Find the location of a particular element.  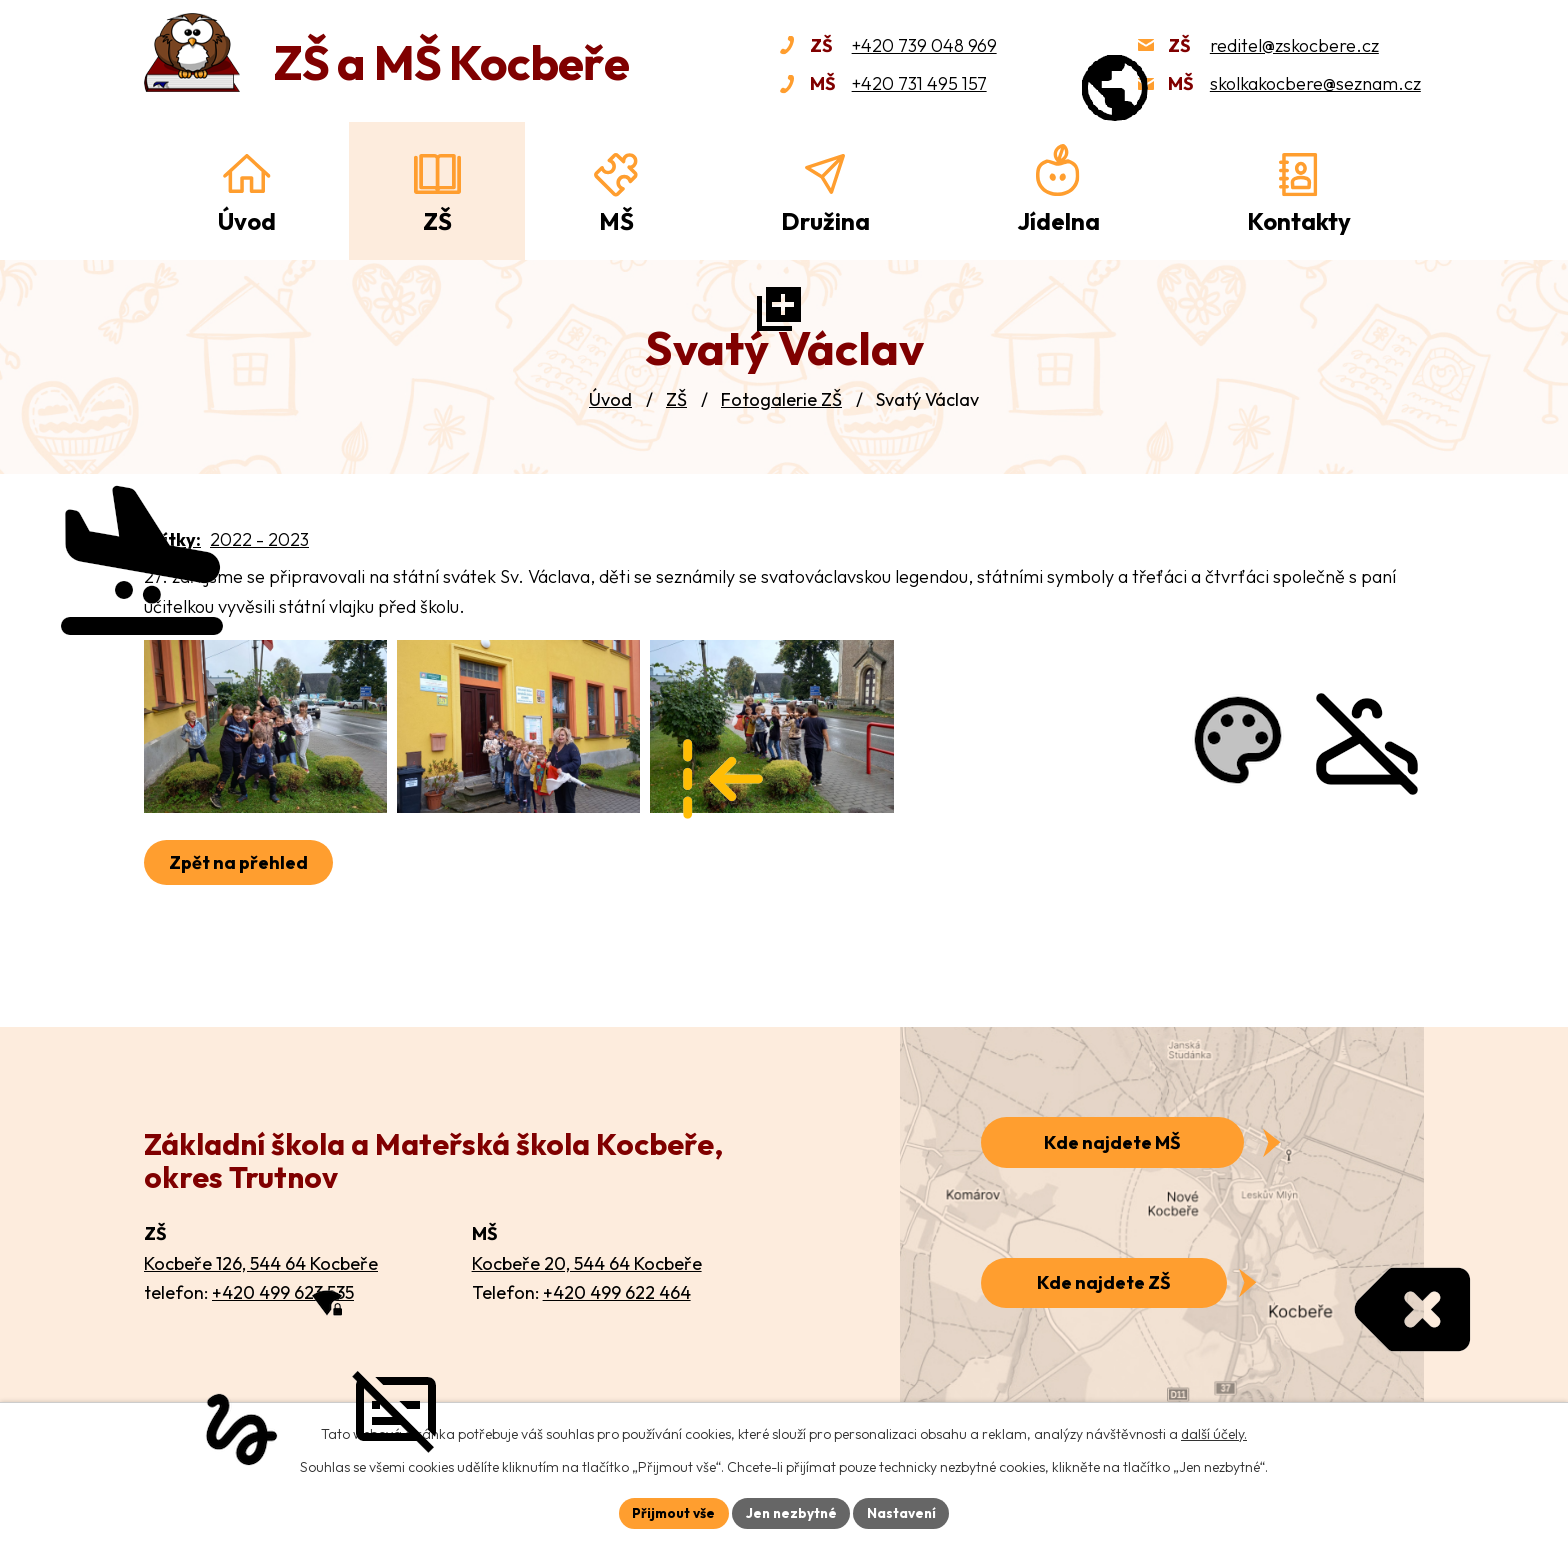

draw or write with gesture input is located at coordinates (241, 1429).